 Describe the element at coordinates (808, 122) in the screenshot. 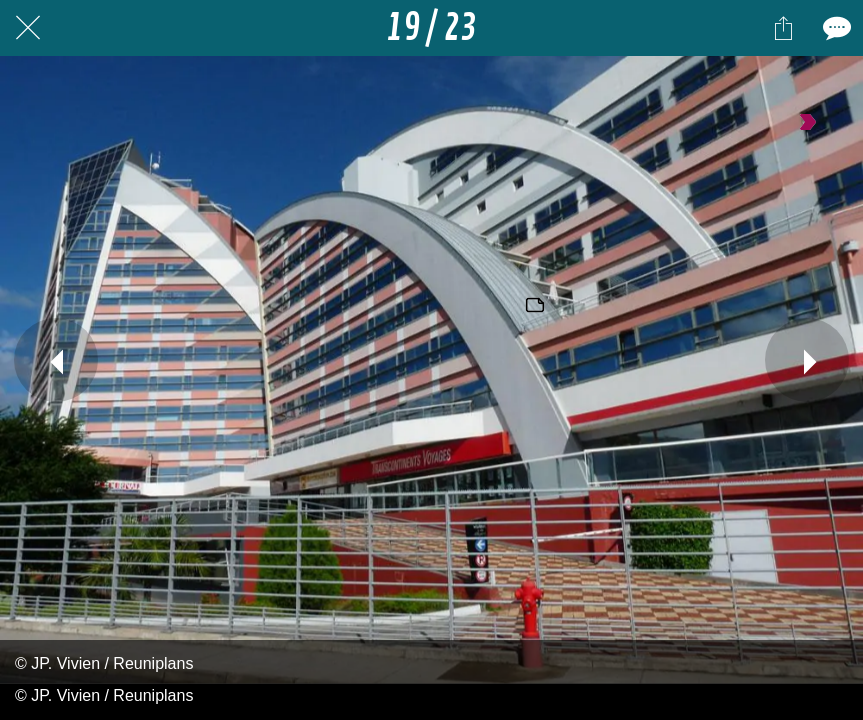

I see `navigate to the next item or step` at that location.